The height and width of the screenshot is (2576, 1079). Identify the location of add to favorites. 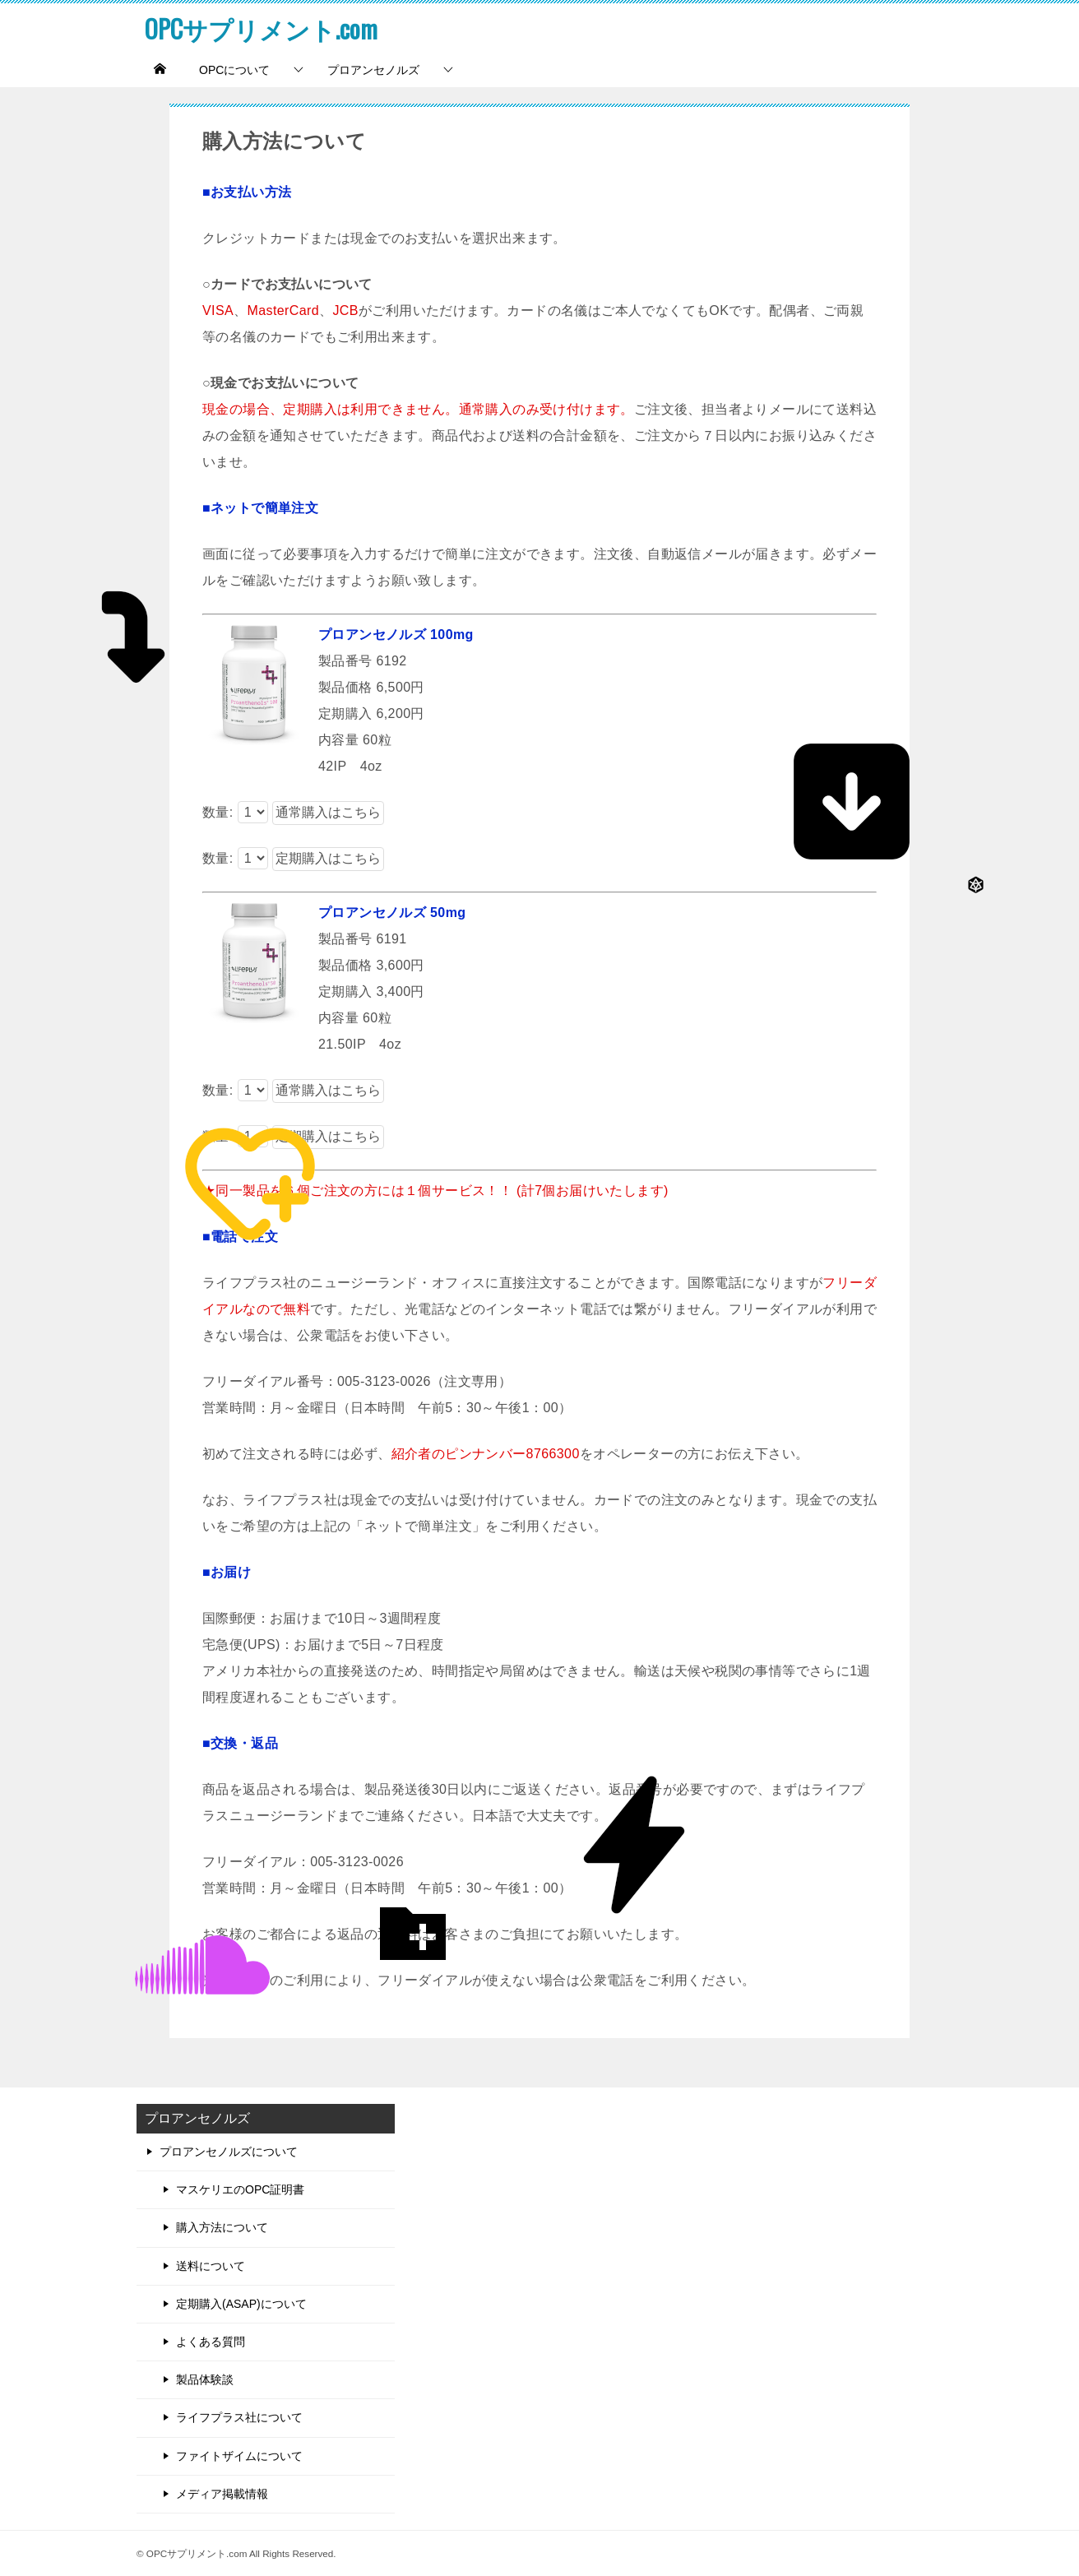
(250, 1181).